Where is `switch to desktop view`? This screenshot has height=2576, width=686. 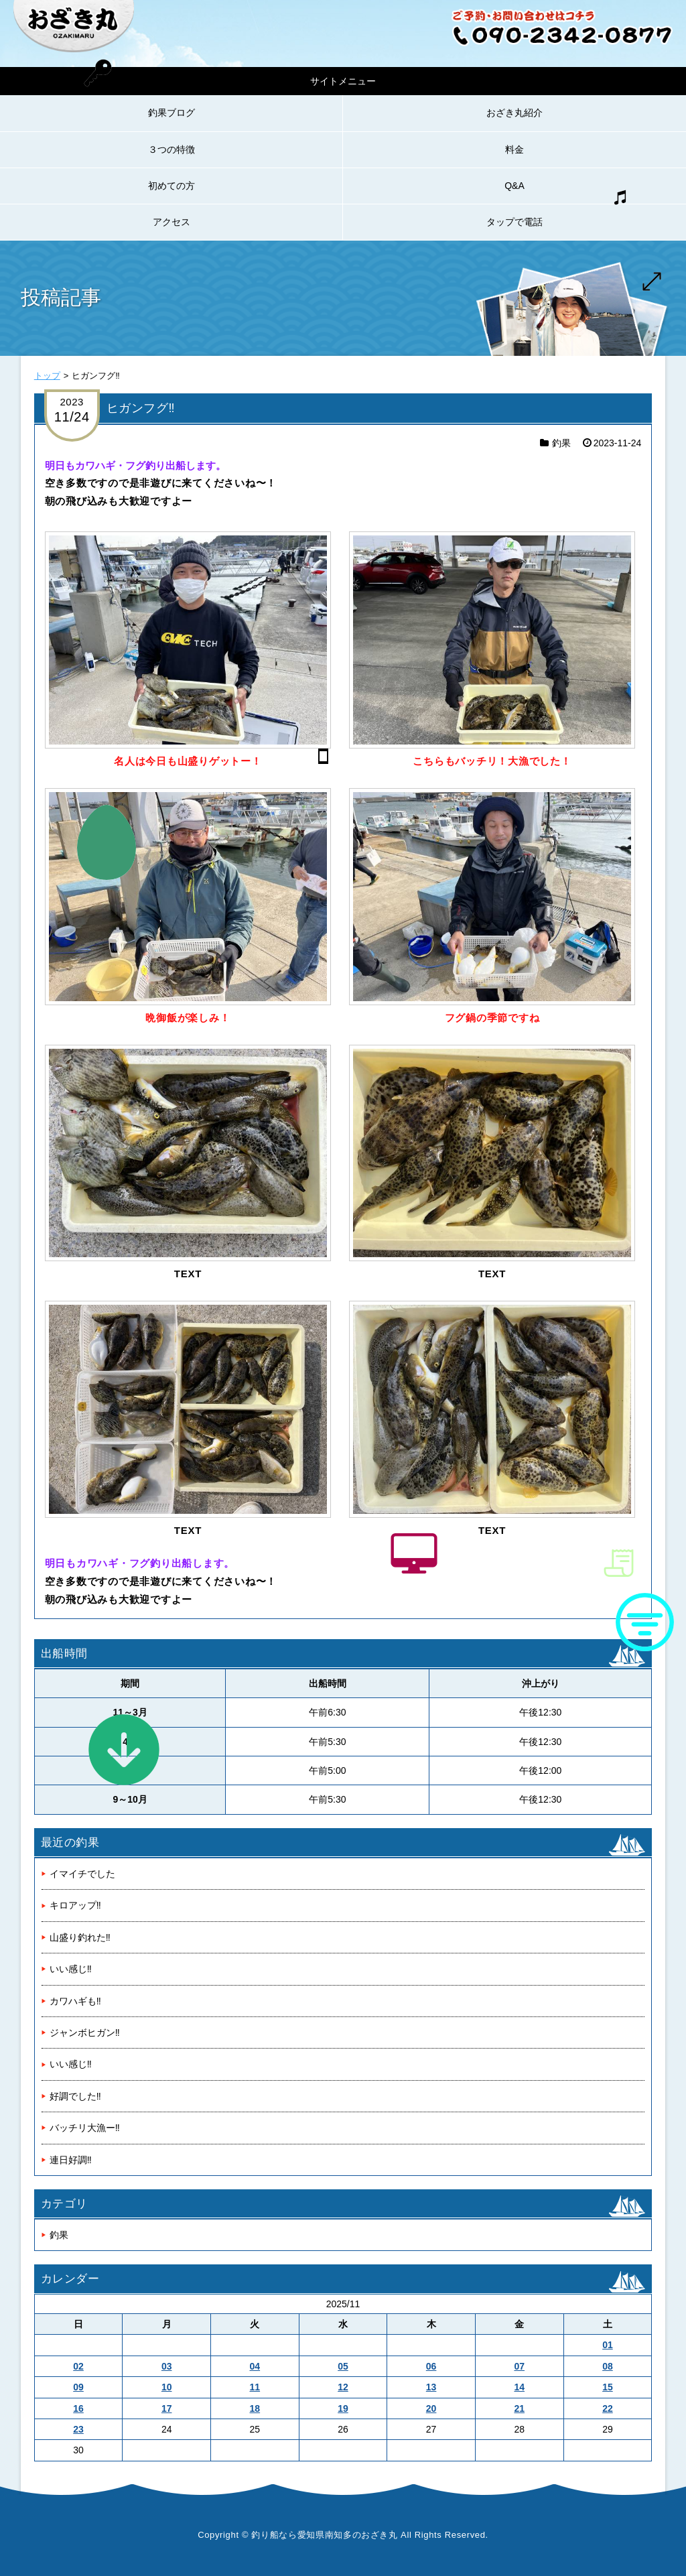 switch to desktop view is located at coordinates (414, 1553).